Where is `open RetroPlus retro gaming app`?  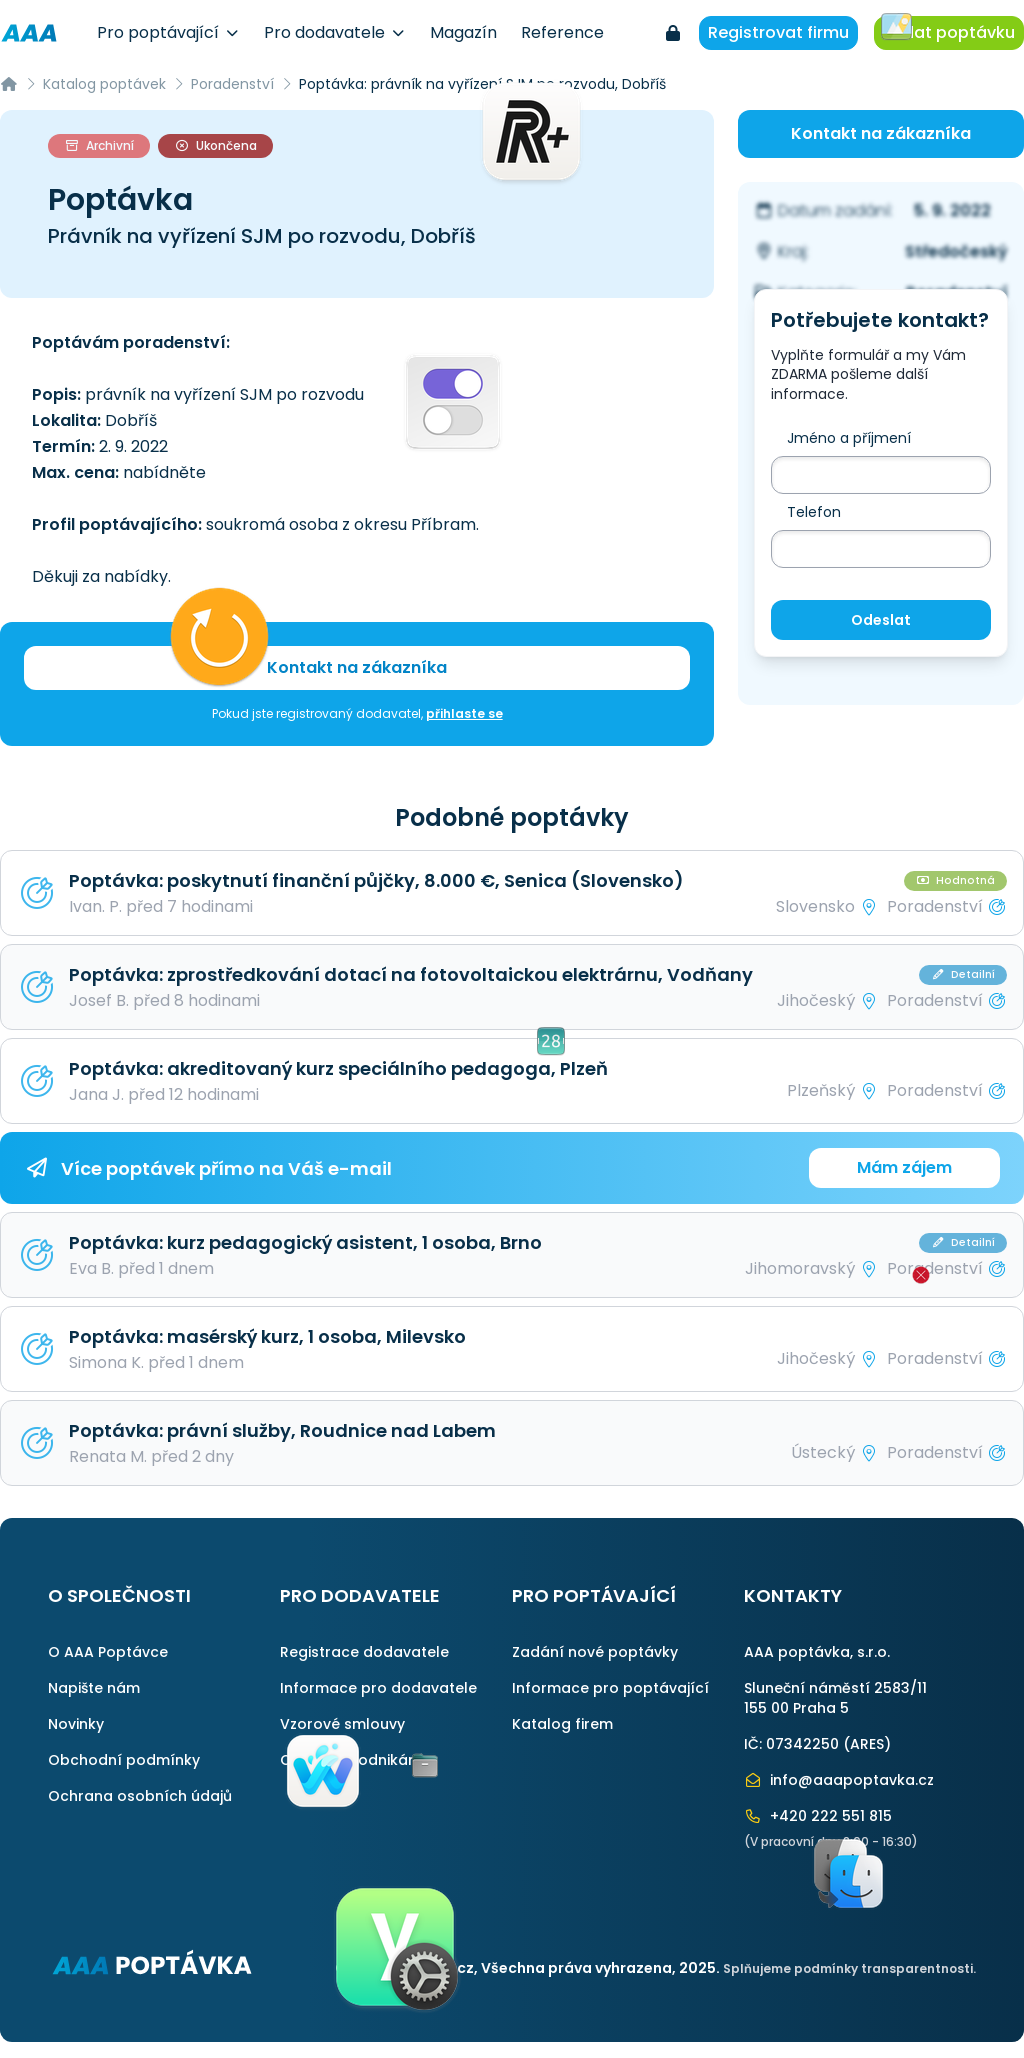 open RetroPlus retro gaming app is located at coordinates (531, 131).